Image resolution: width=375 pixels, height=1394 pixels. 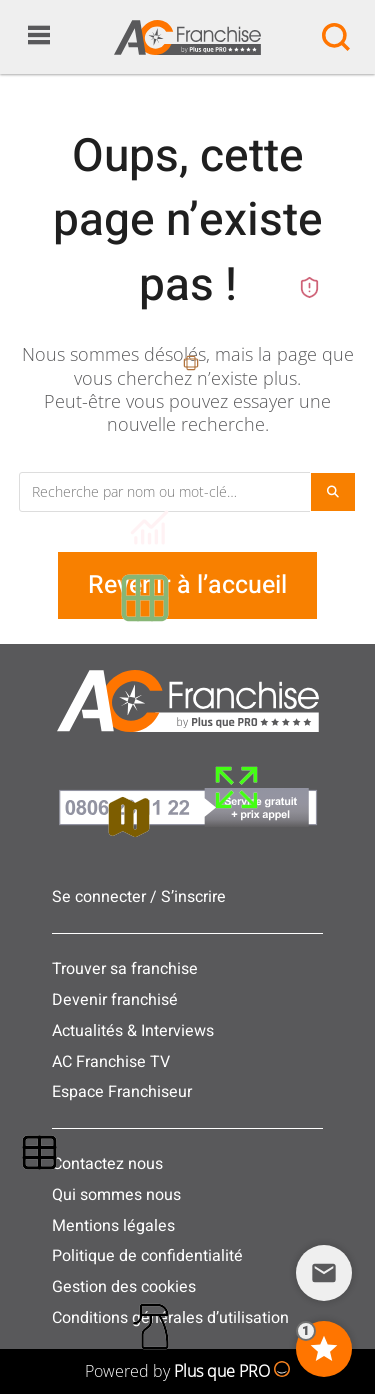 I want to click on adjust aspect ratio settings, so click(x=191, y=363).